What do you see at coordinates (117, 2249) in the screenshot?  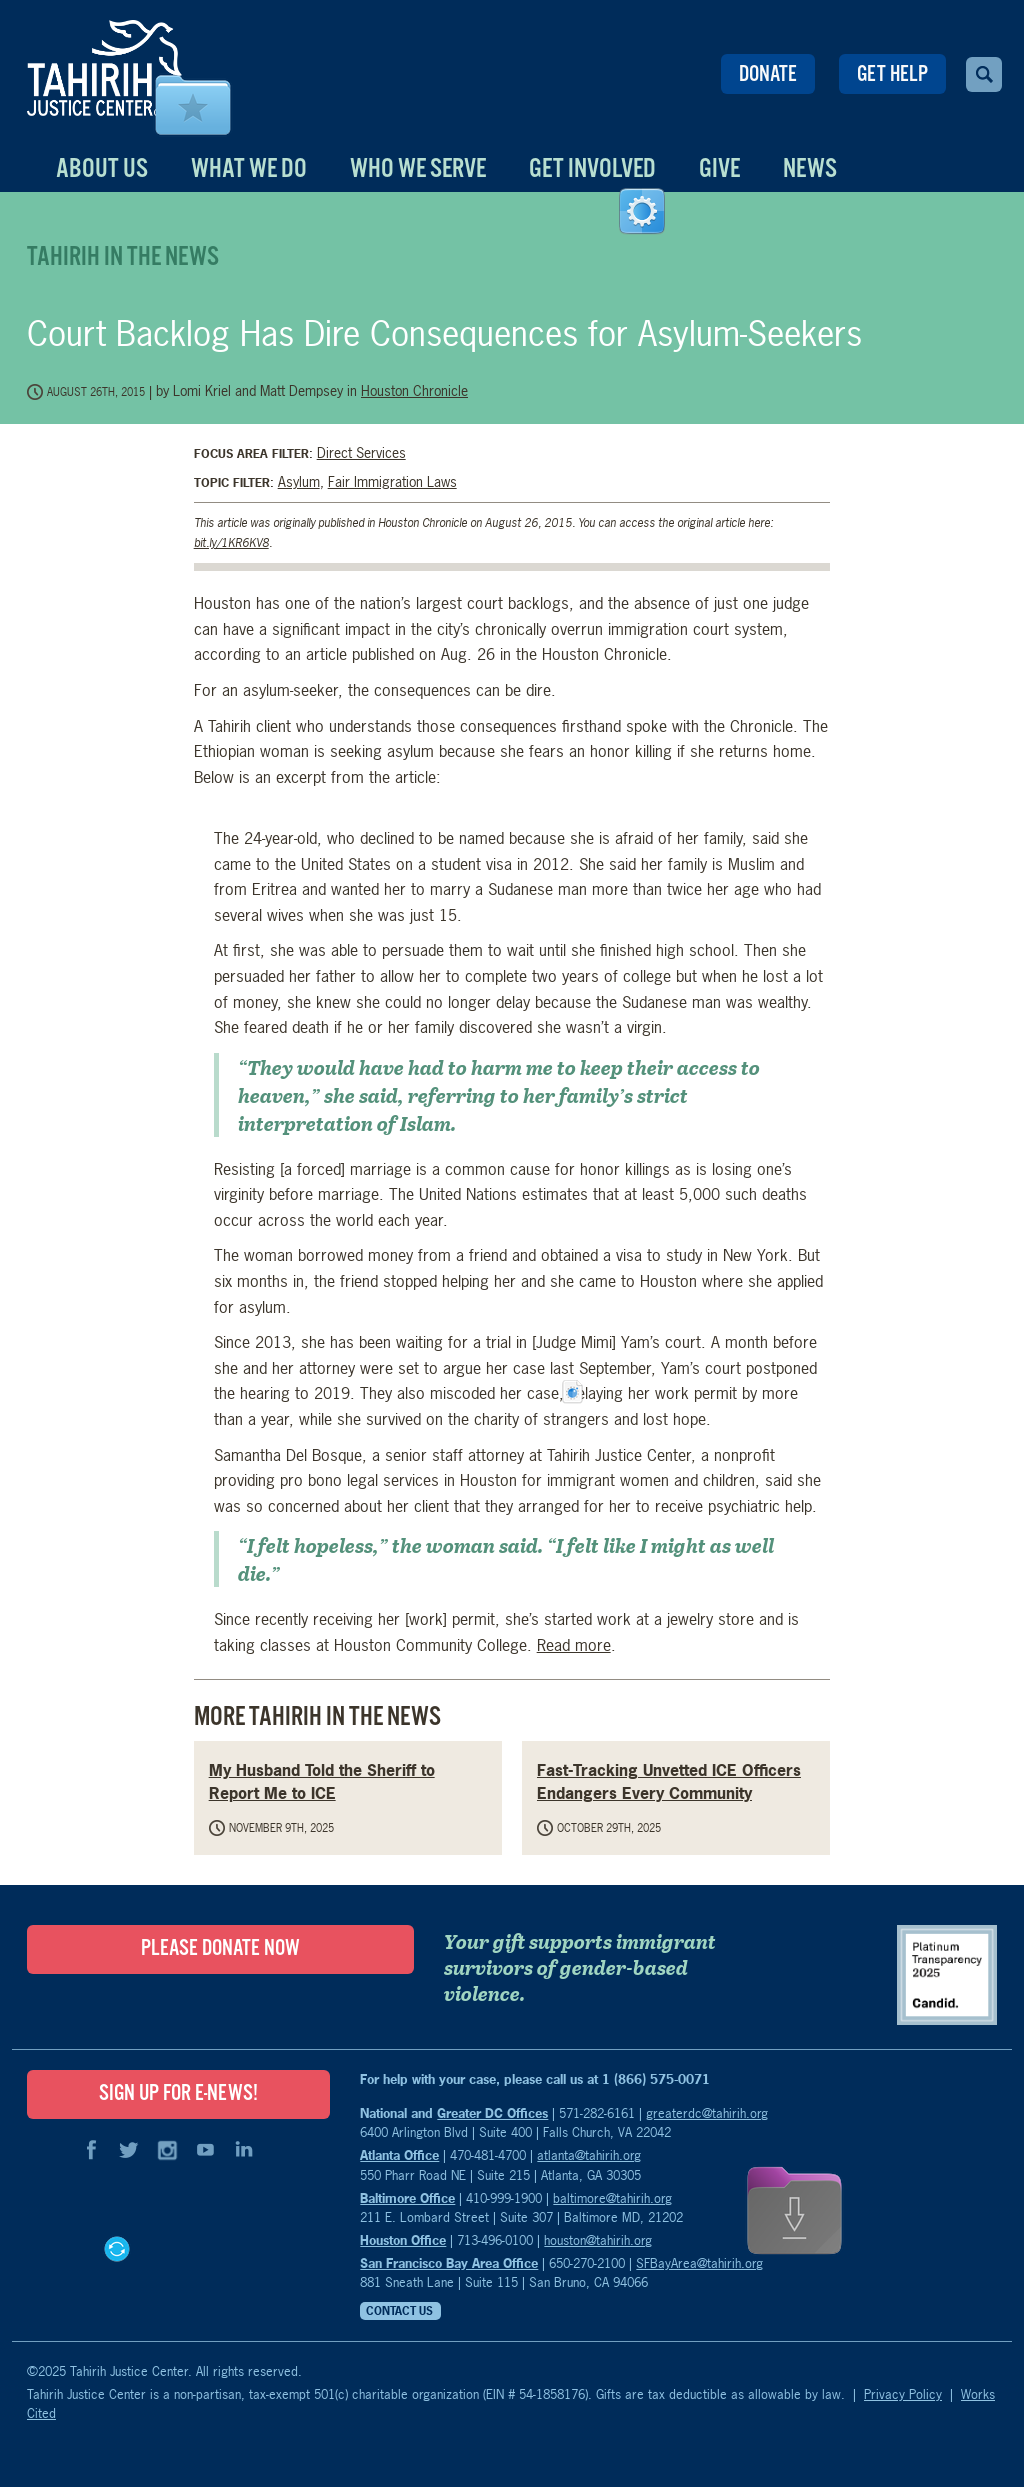 I see `dropbox is currently syncing files` at bounding box center [117, 2249].